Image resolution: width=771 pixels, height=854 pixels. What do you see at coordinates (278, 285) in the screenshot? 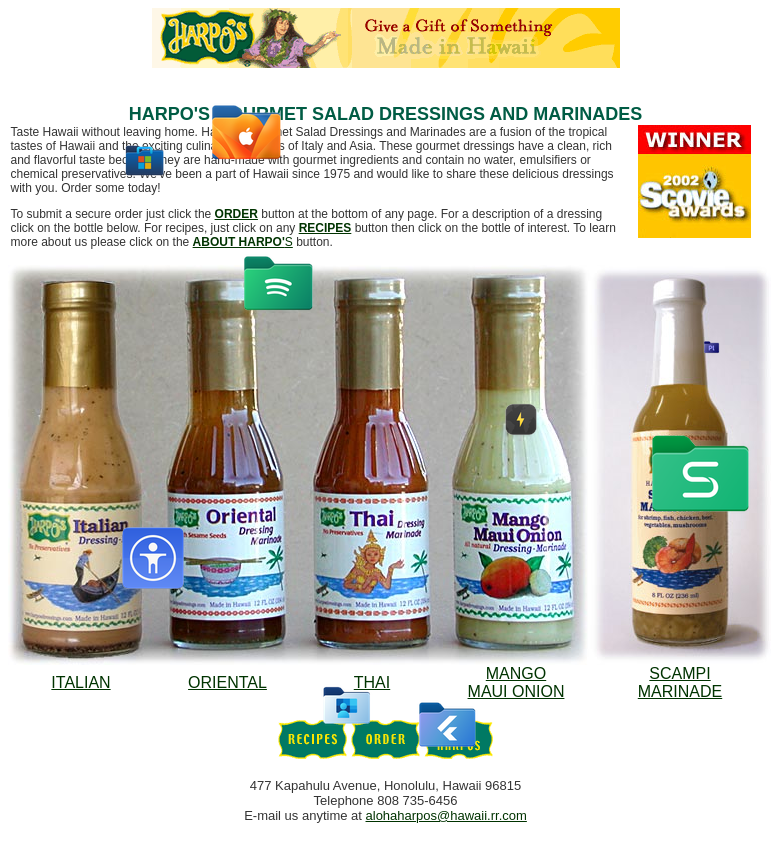
I see `open folder containing Spotify downloads` at bounding box center [278, 285].